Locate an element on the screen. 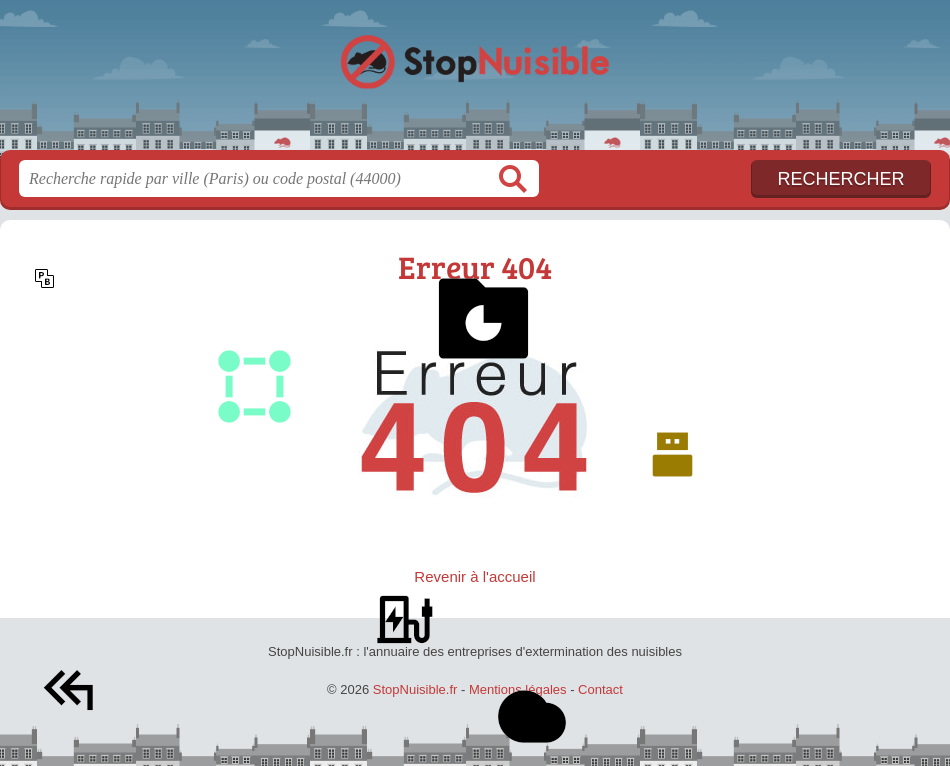 The height and width of the screenshot is (766, 950). pocketbase logo - open-source backend service is located at coordinates (44, 278).